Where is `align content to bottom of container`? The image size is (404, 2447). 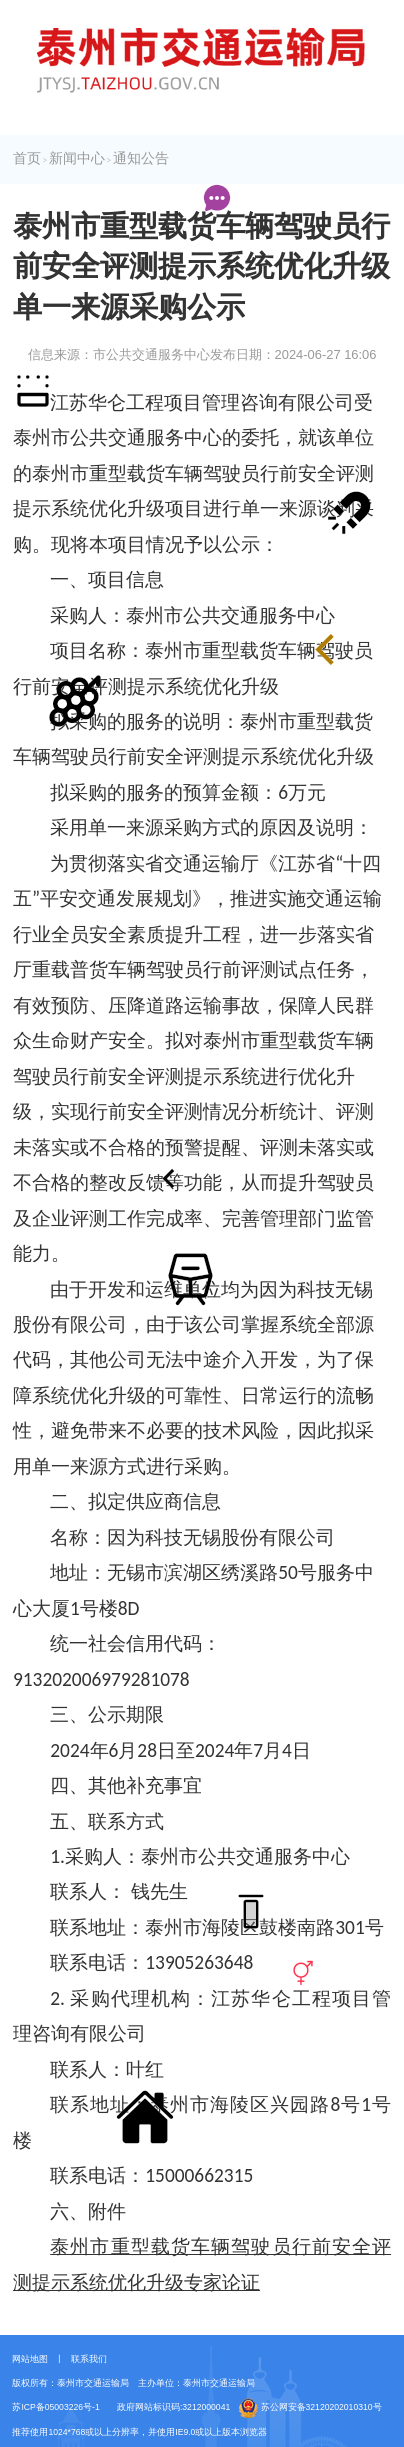 align content to bottom of container is located at coordinates (33, 391).